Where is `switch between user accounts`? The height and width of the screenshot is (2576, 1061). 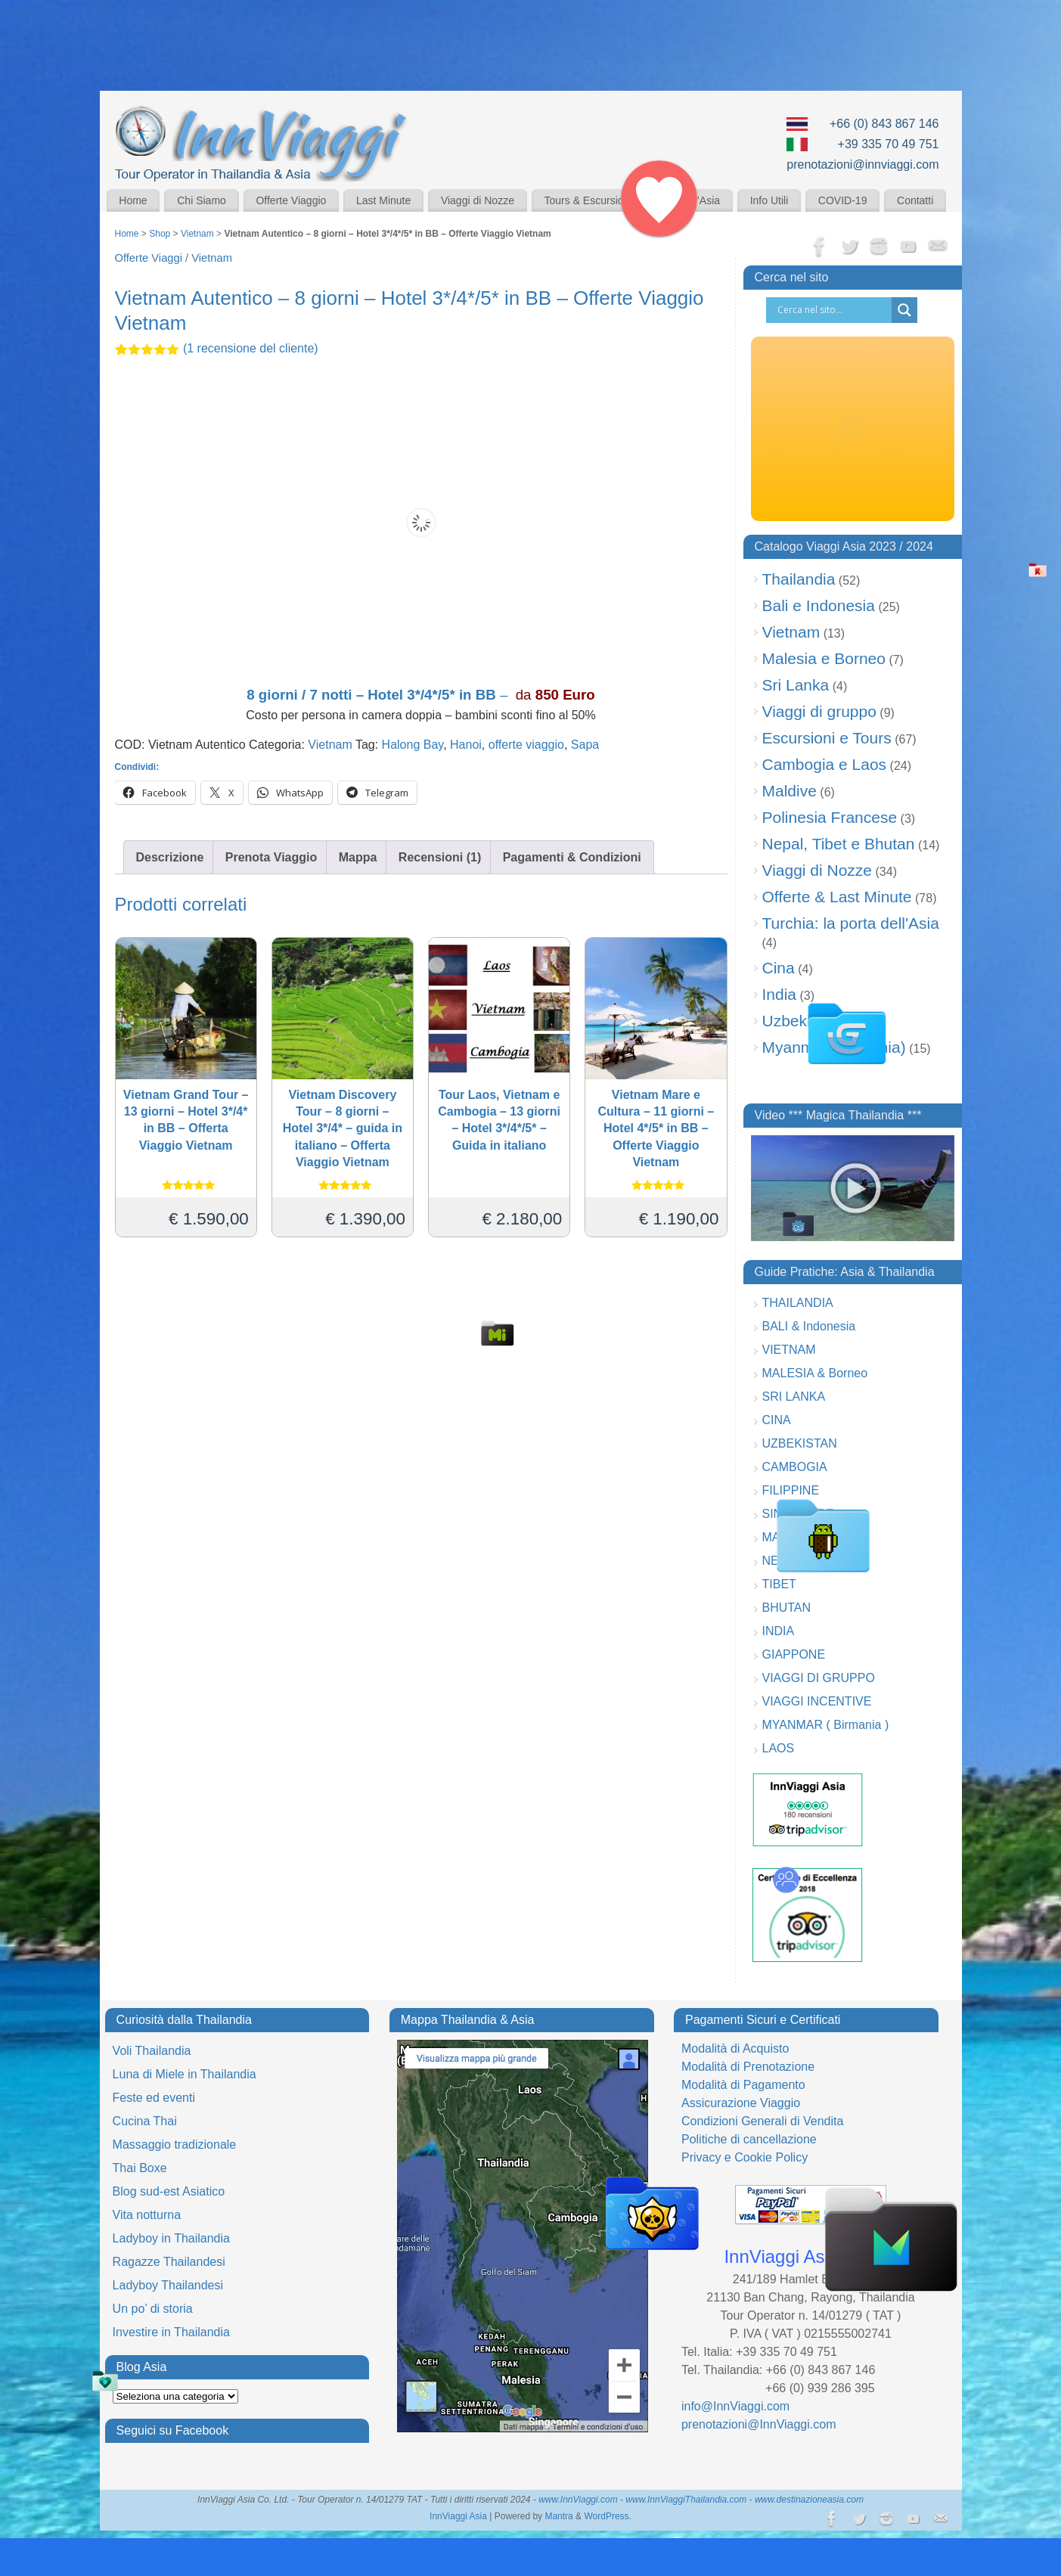
switch between user accounts is located at coordinates (786, 1879).